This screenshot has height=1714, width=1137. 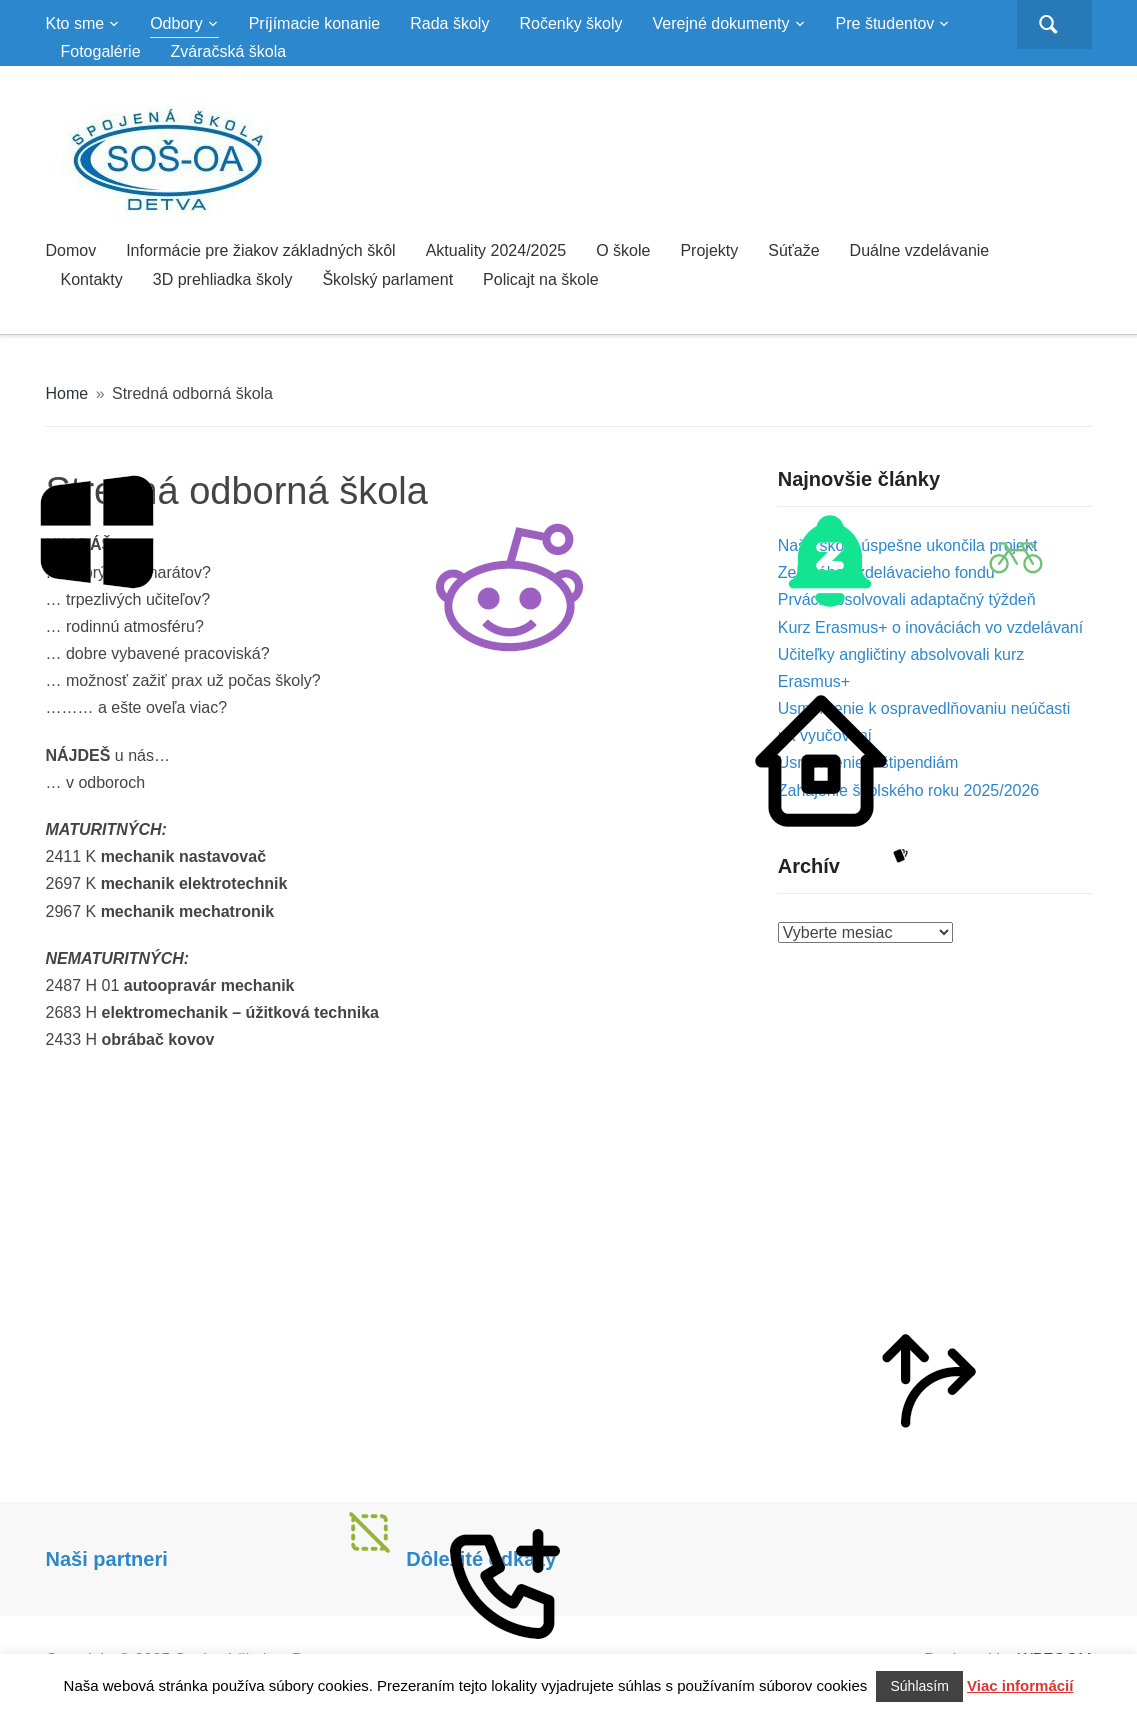 What do you see at coordinates (830, 561) in the screenshot?
I see `mute notifications or enable do not disturb mode` at bounding box center [830, 561].